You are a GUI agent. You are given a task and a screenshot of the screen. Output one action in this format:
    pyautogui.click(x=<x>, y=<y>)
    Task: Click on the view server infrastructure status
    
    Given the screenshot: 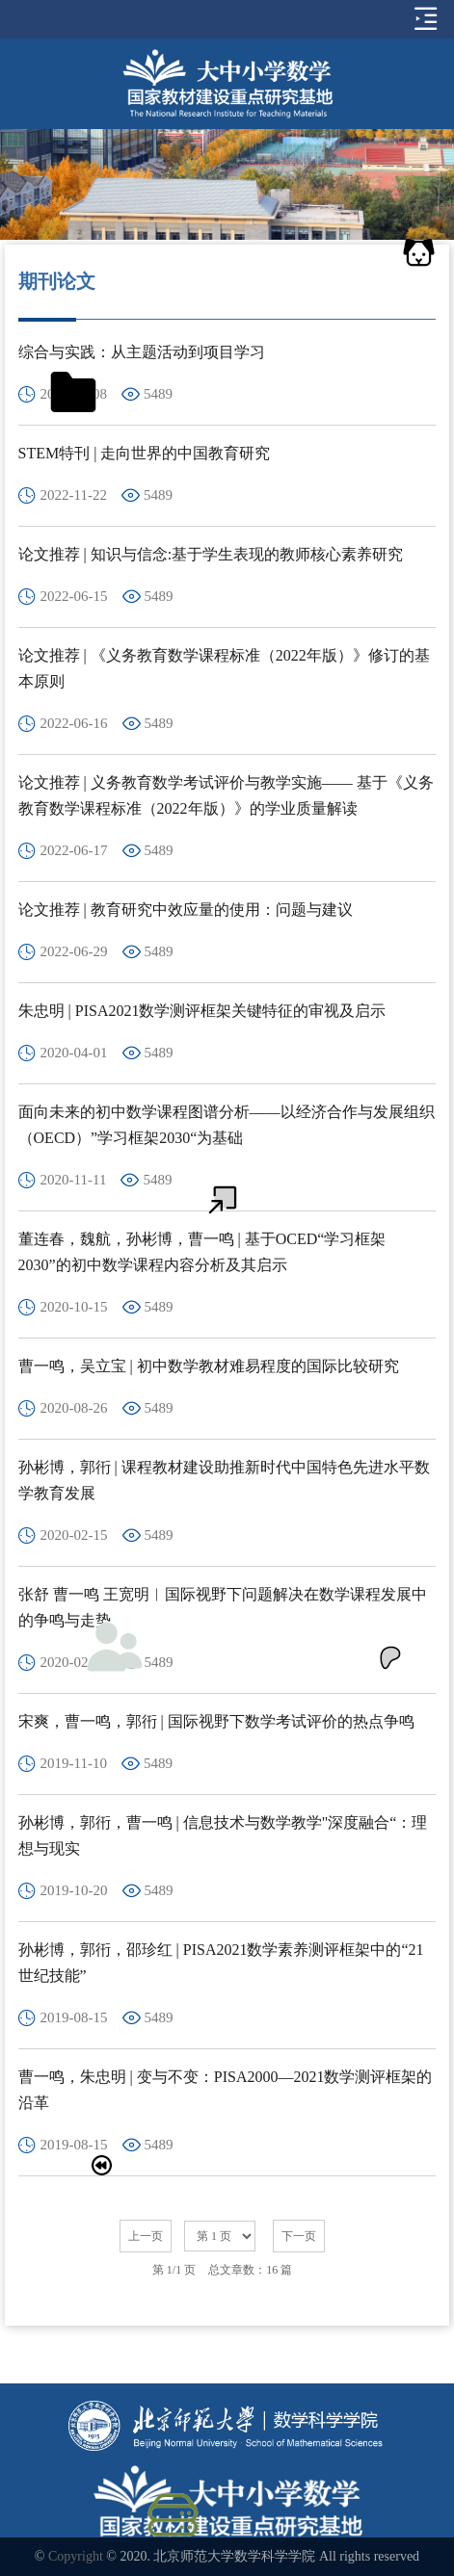 What is the action you would take?
    pyautogui.click(x=173, y=2514)
    